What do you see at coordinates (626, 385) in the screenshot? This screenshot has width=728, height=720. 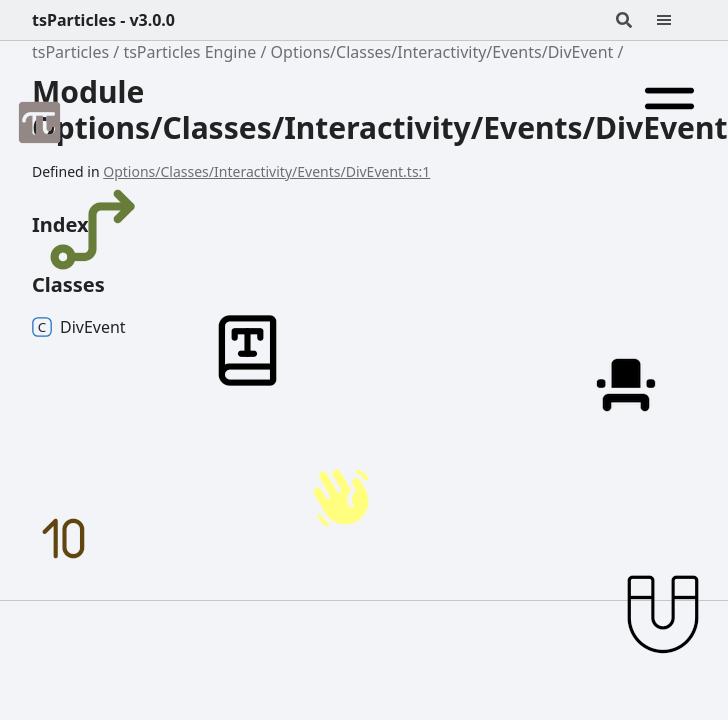 I see `reserve a seat for an event` at bounding box center [626, 385].